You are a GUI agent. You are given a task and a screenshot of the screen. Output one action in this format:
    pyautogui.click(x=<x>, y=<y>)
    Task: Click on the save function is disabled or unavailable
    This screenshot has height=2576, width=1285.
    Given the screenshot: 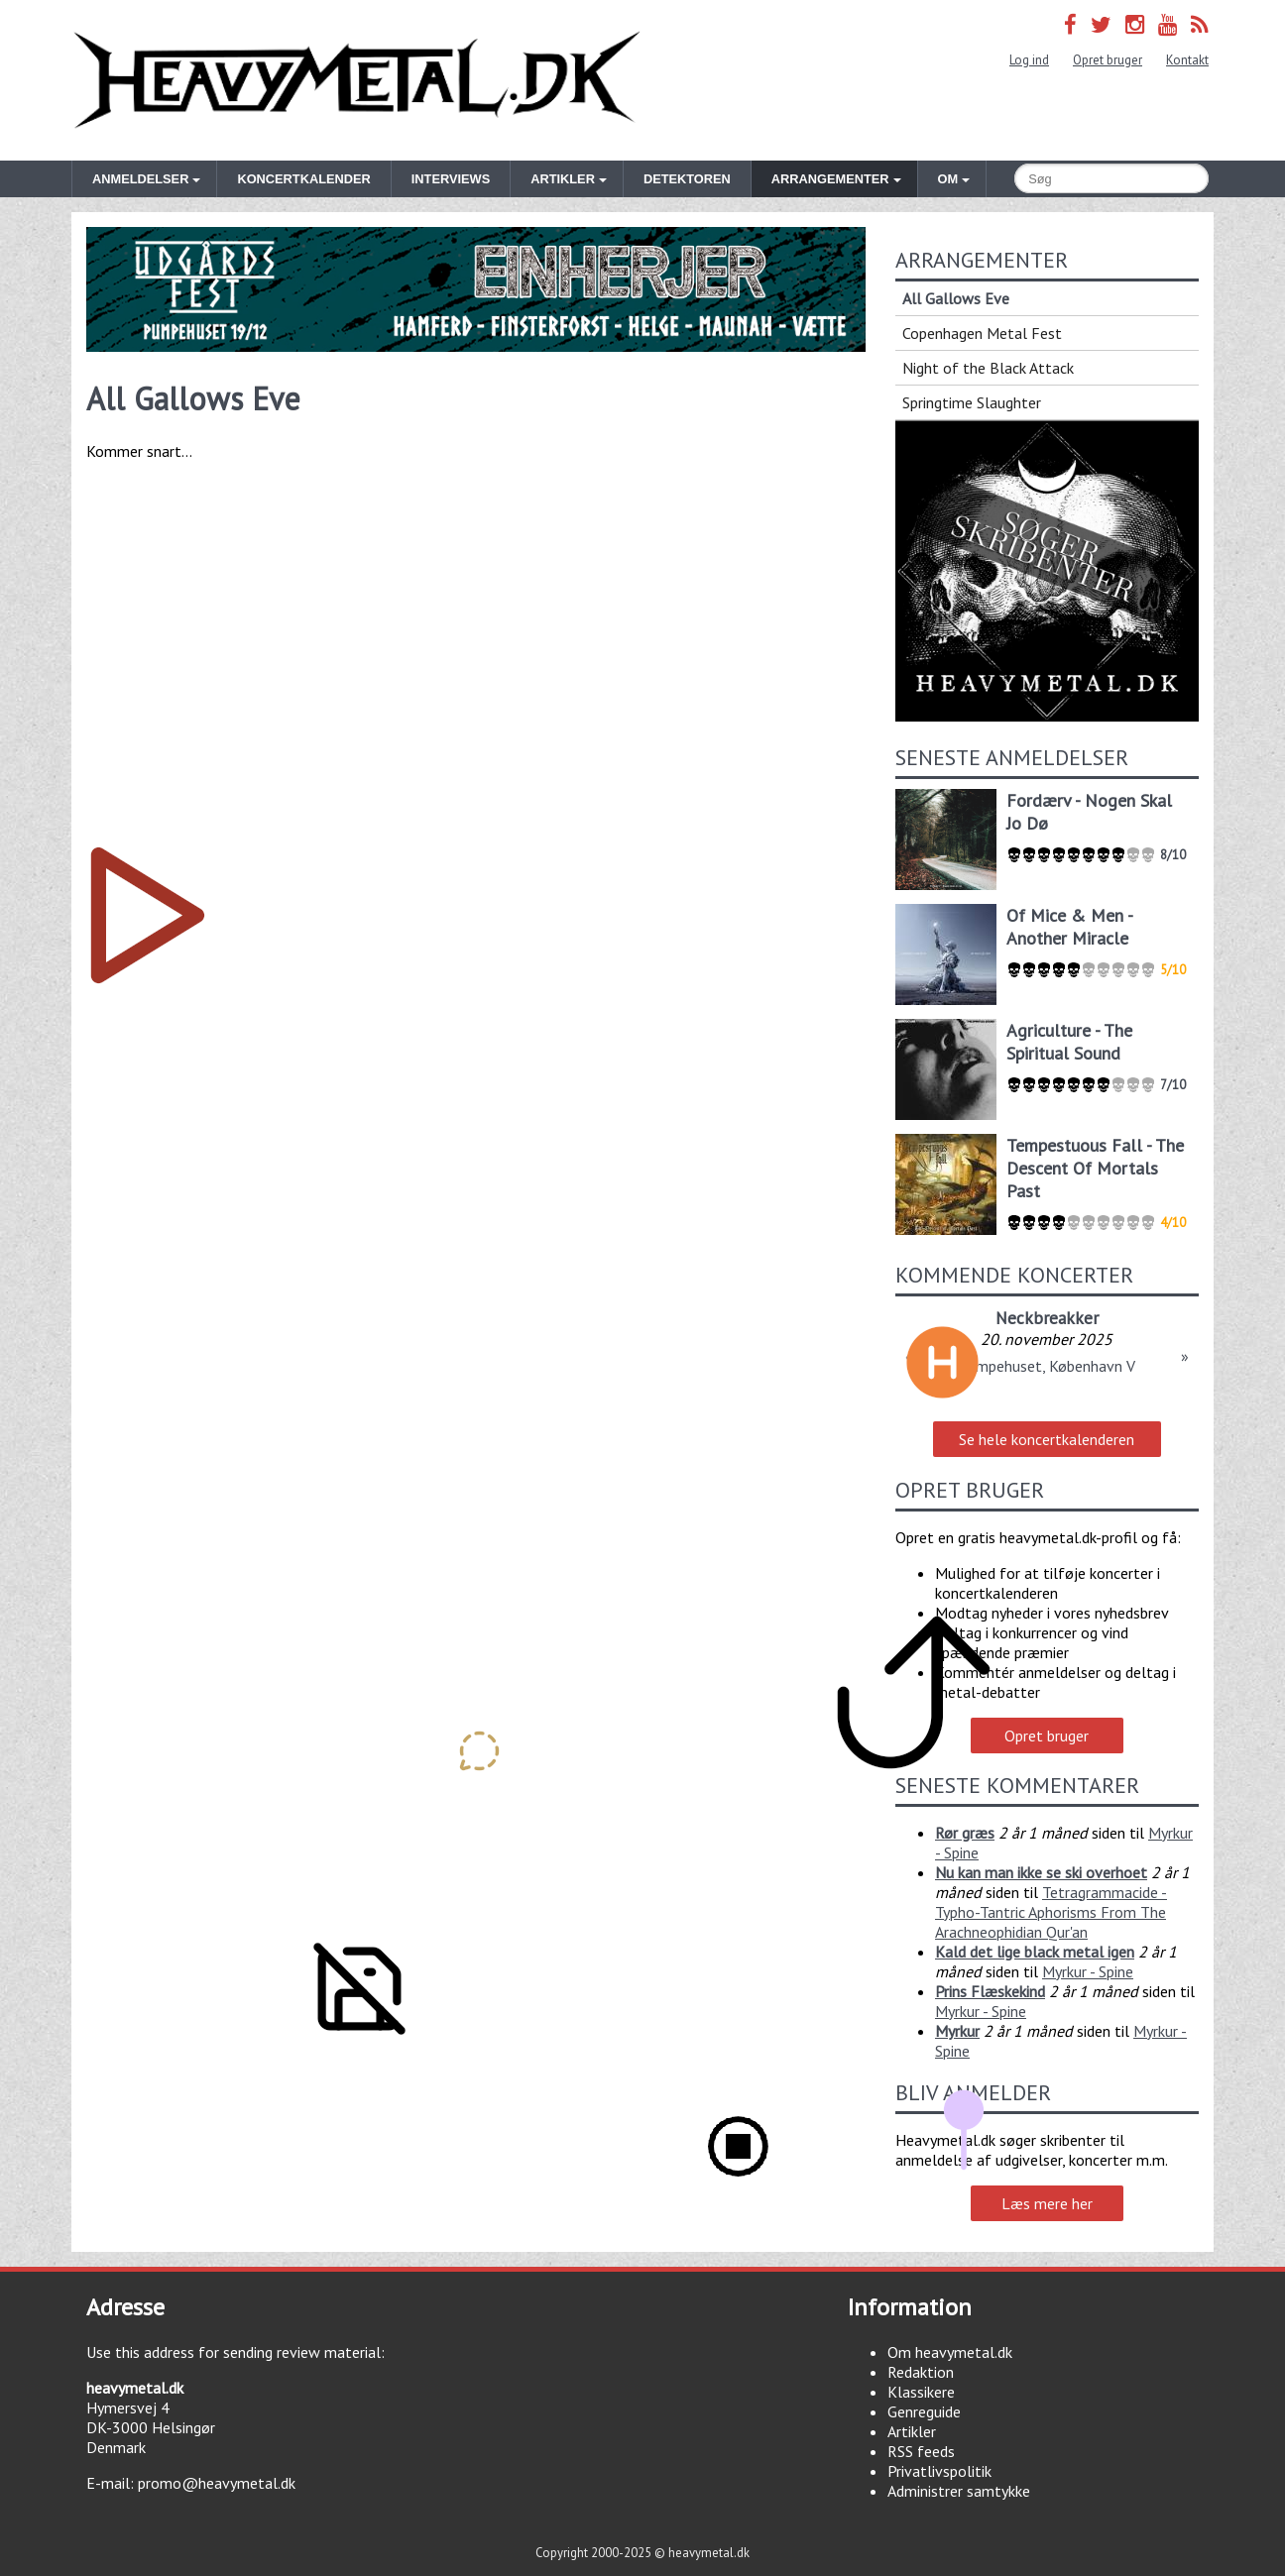 What is the action you would take?
    pyautogui.click(x=359, y=1988)
    